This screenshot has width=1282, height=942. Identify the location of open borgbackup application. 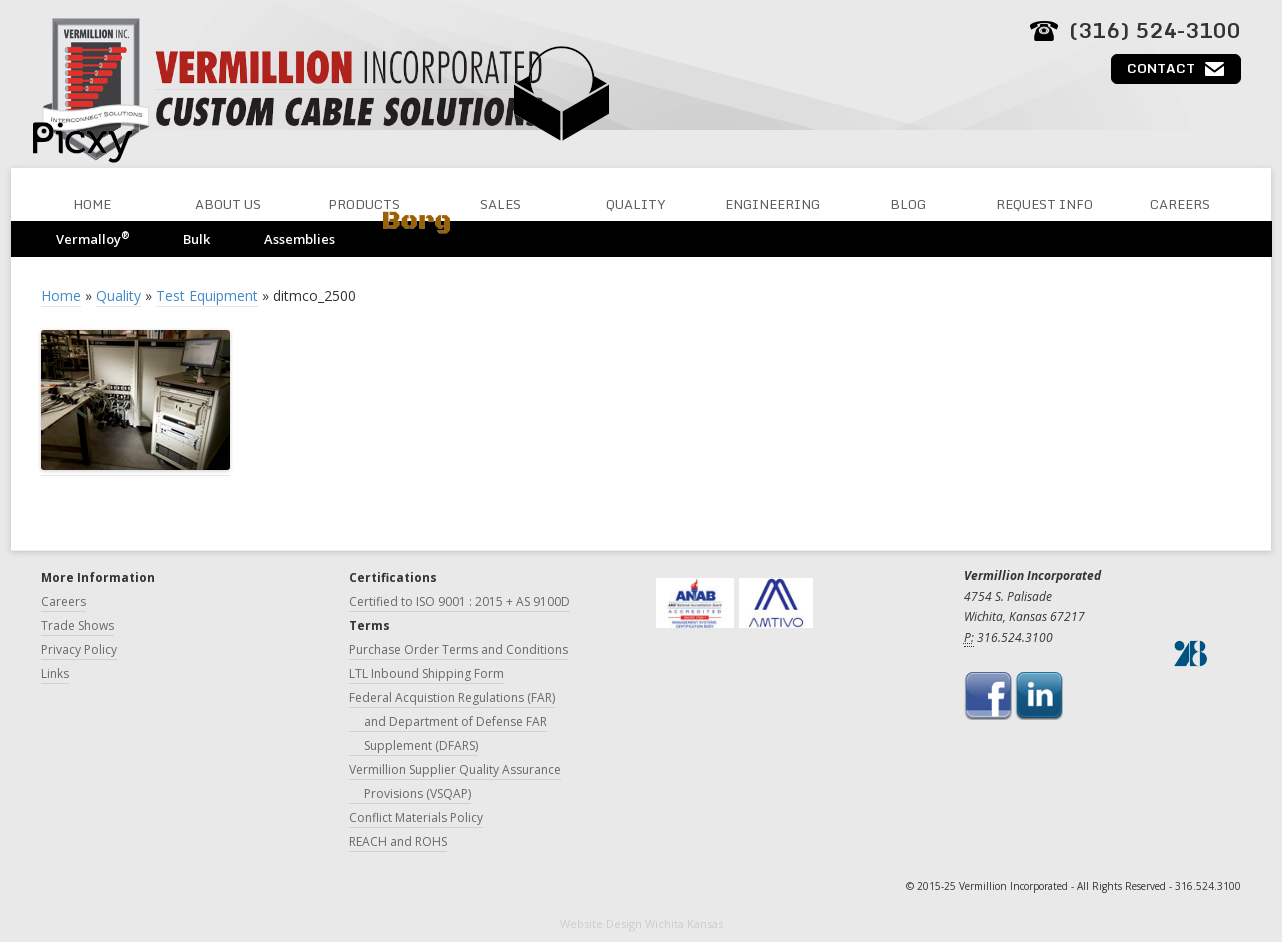
(416, 222).